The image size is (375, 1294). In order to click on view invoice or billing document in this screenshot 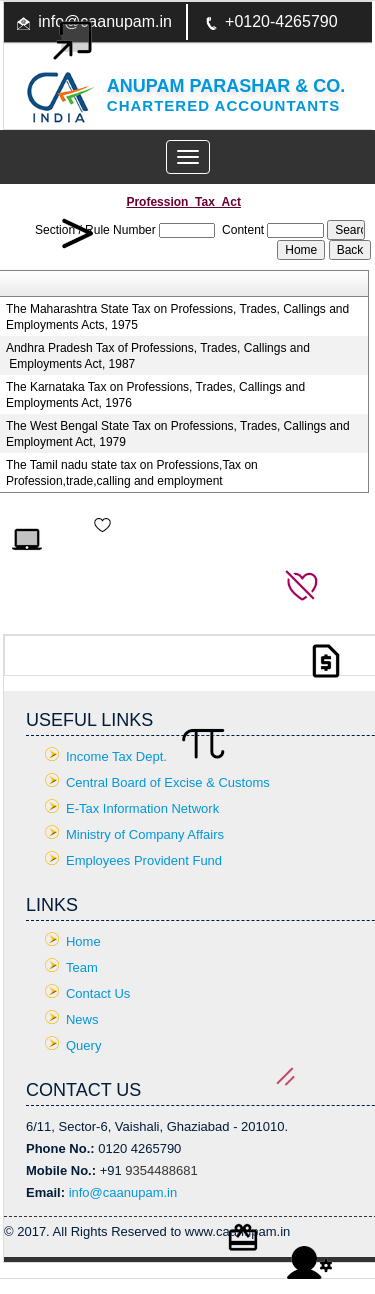, I will do `click(326, 661)`.